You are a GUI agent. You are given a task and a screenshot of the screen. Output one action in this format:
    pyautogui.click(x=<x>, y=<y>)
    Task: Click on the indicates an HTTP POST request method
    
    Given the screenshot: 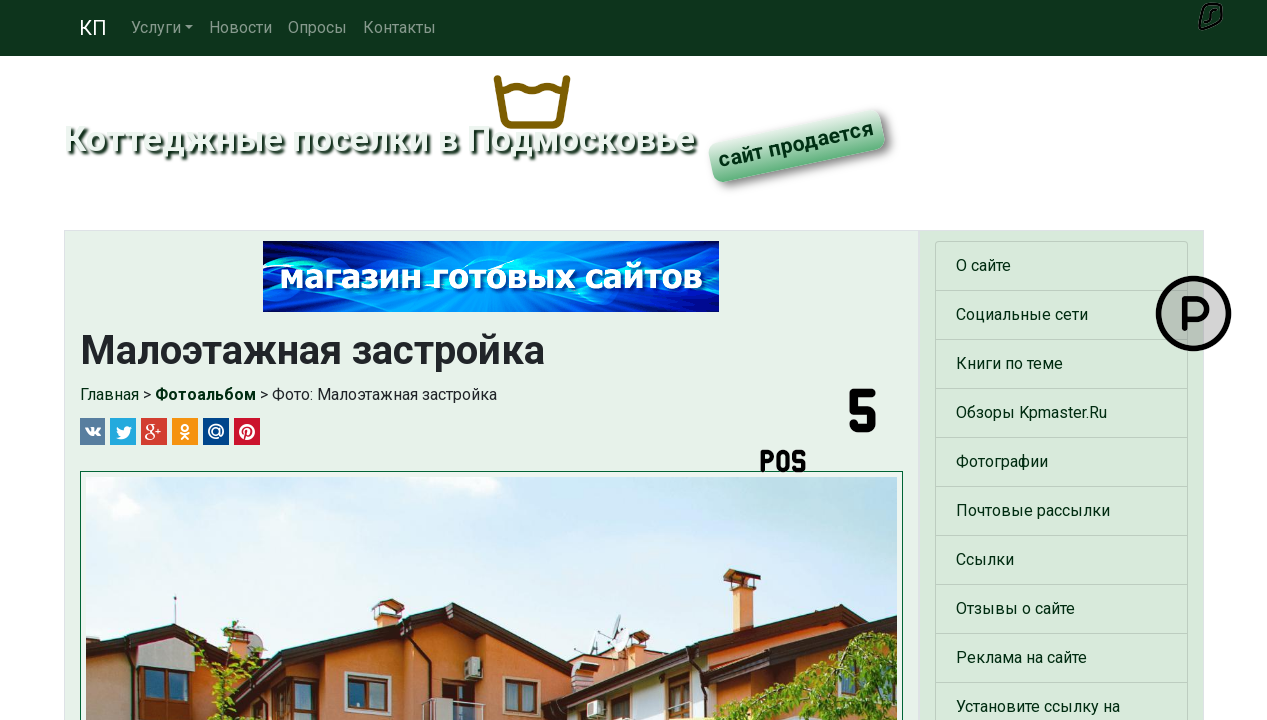 What is the action you would take?
    pyautogui.click(x=783, y=461)
    